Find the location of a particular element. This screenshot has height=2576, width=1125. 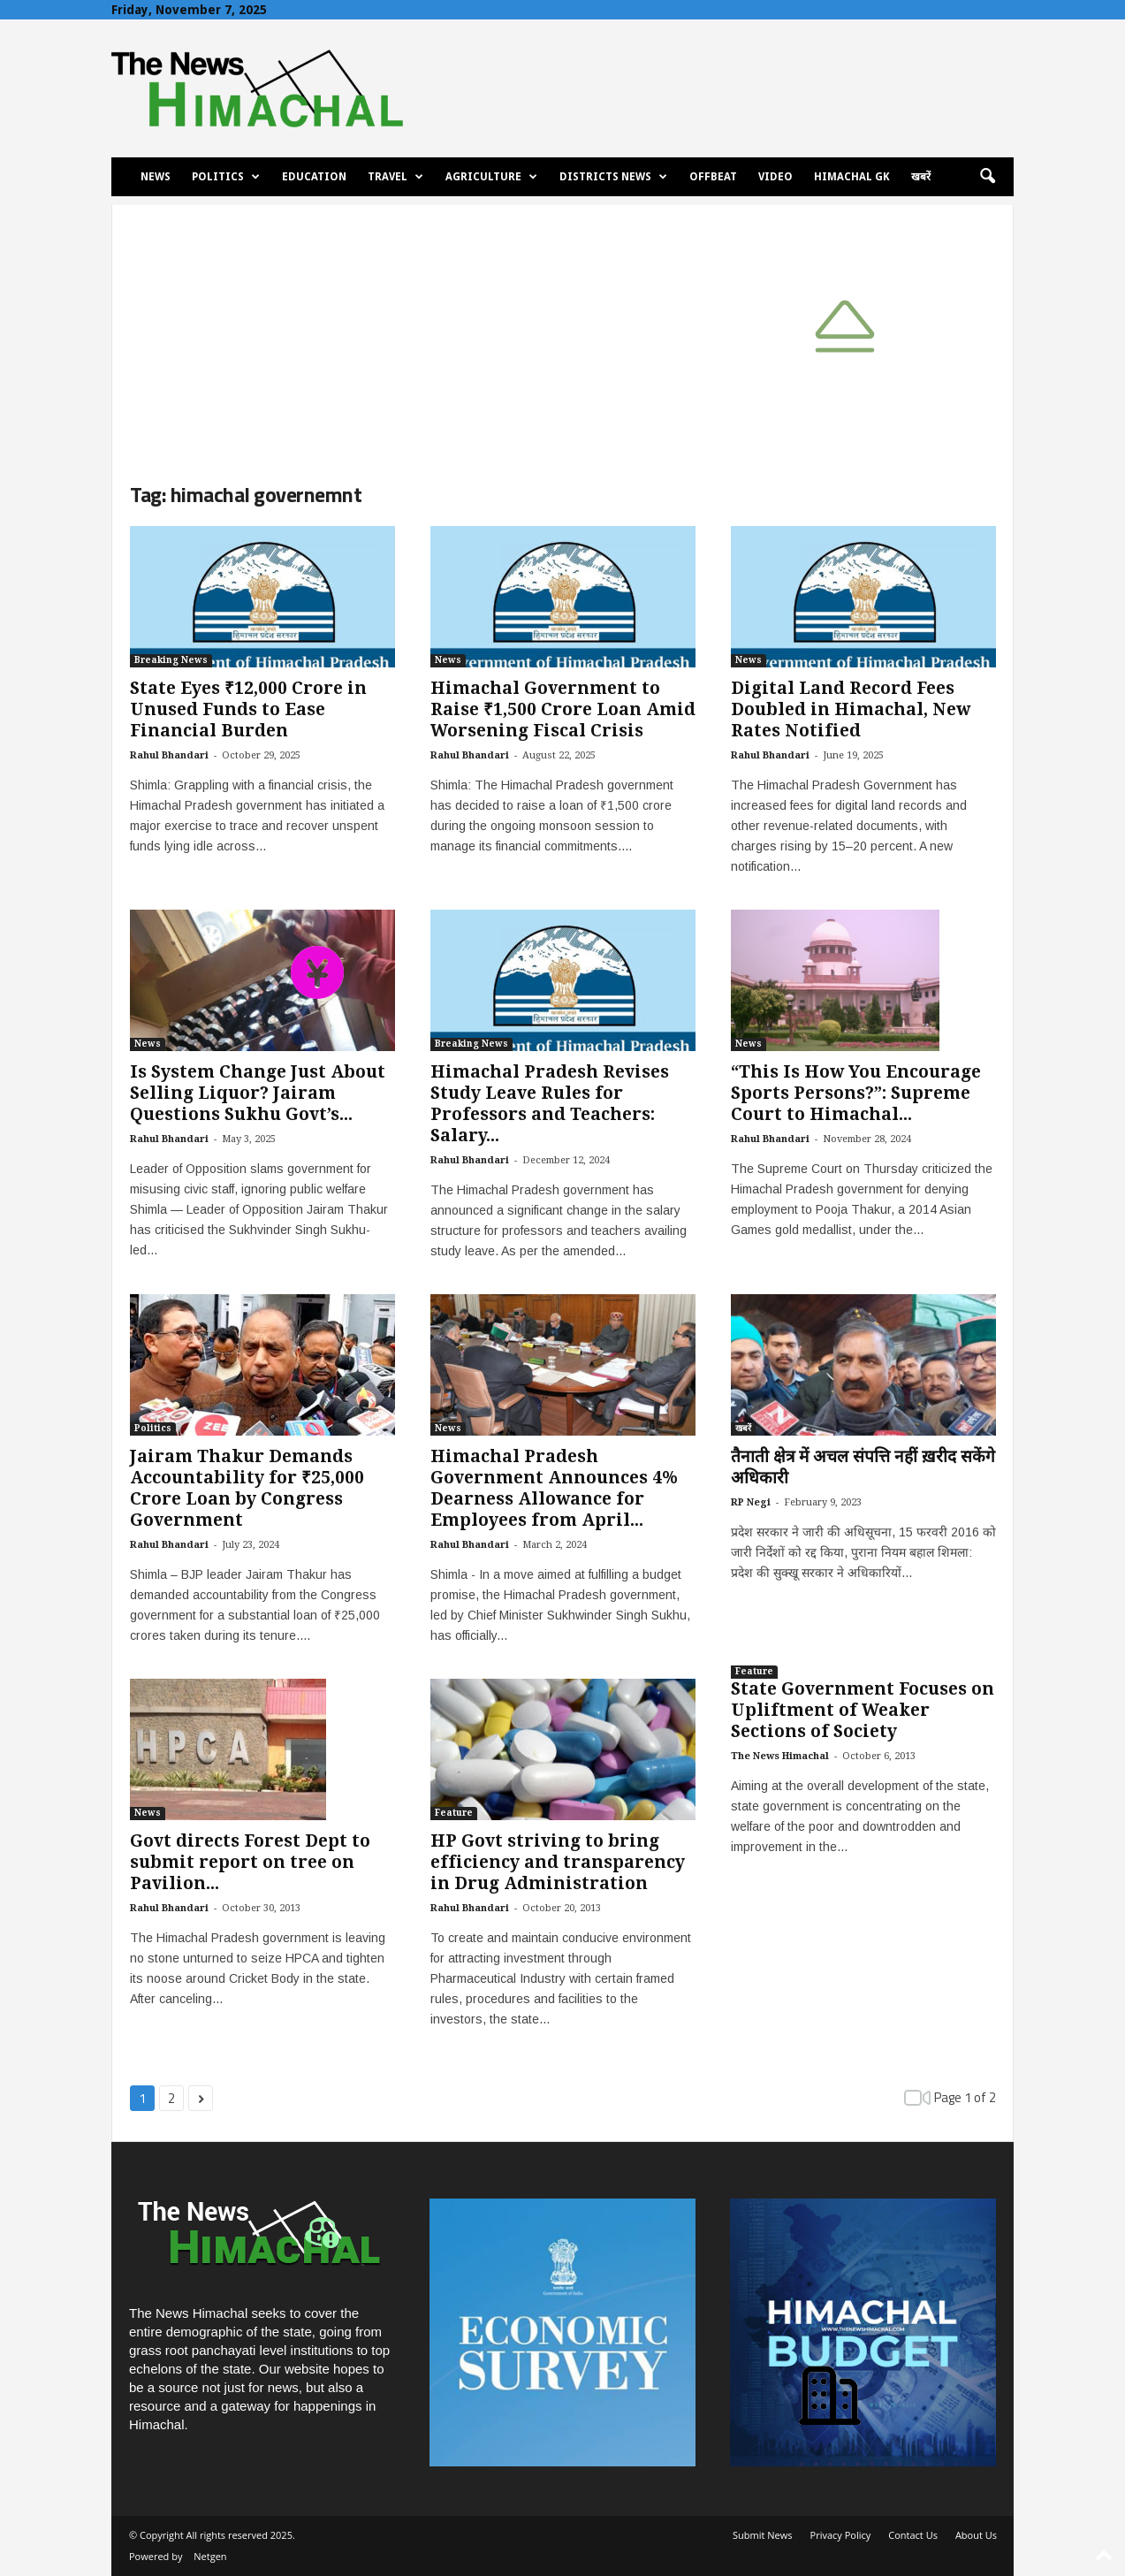

view nearby buildings or properties is located at coordinates (830, 2394).